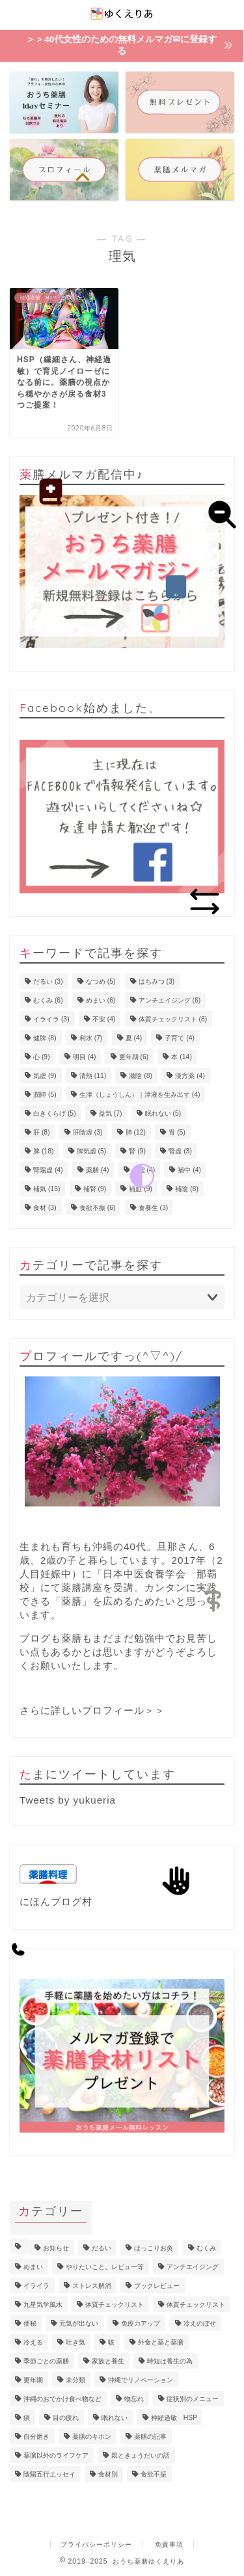 Image resolution: width=244 pixels, height=2576 pixels. Describe the element at coordinates (213, 1600) in the screenshot. I see `access medical or healthcare services` at that location.